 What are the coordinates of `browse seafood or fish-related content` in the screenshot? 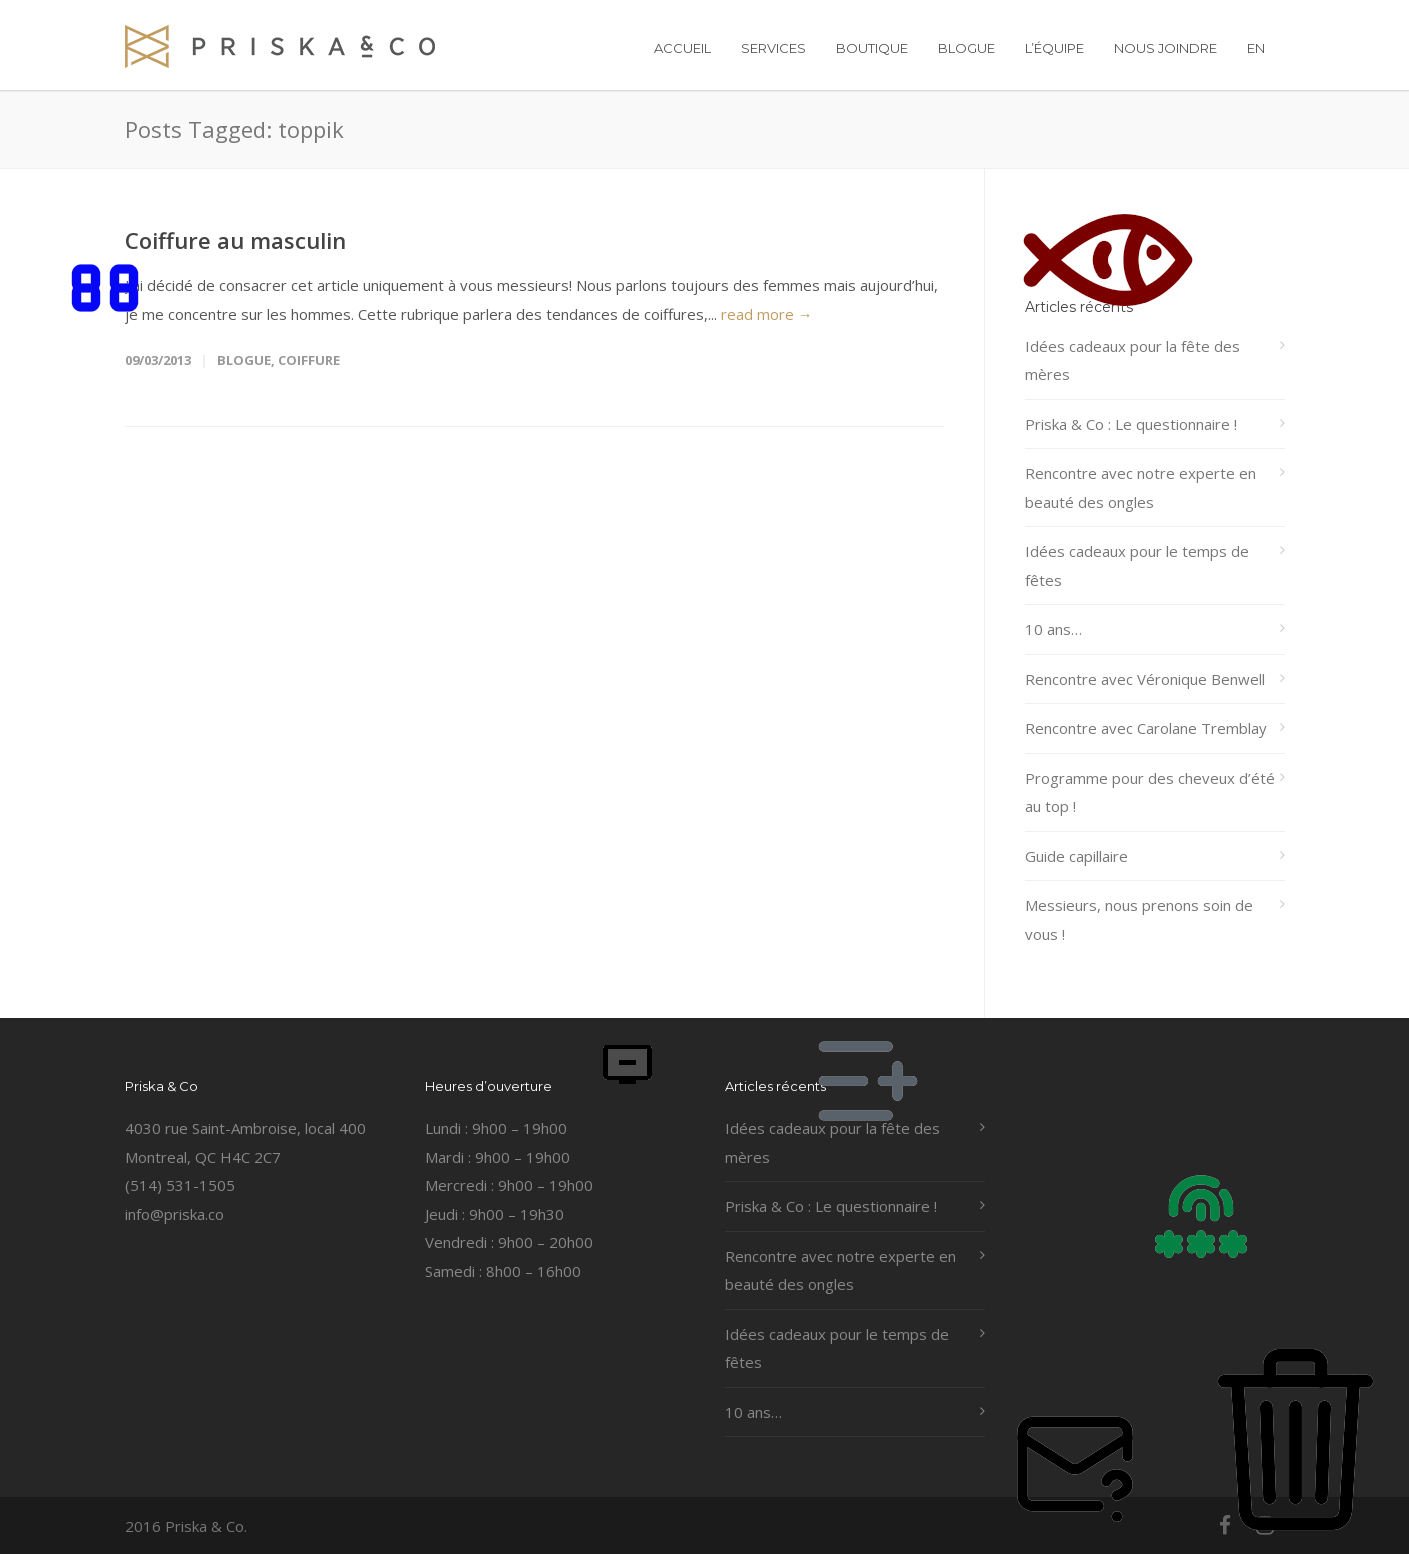 It's located at (1108, 260).